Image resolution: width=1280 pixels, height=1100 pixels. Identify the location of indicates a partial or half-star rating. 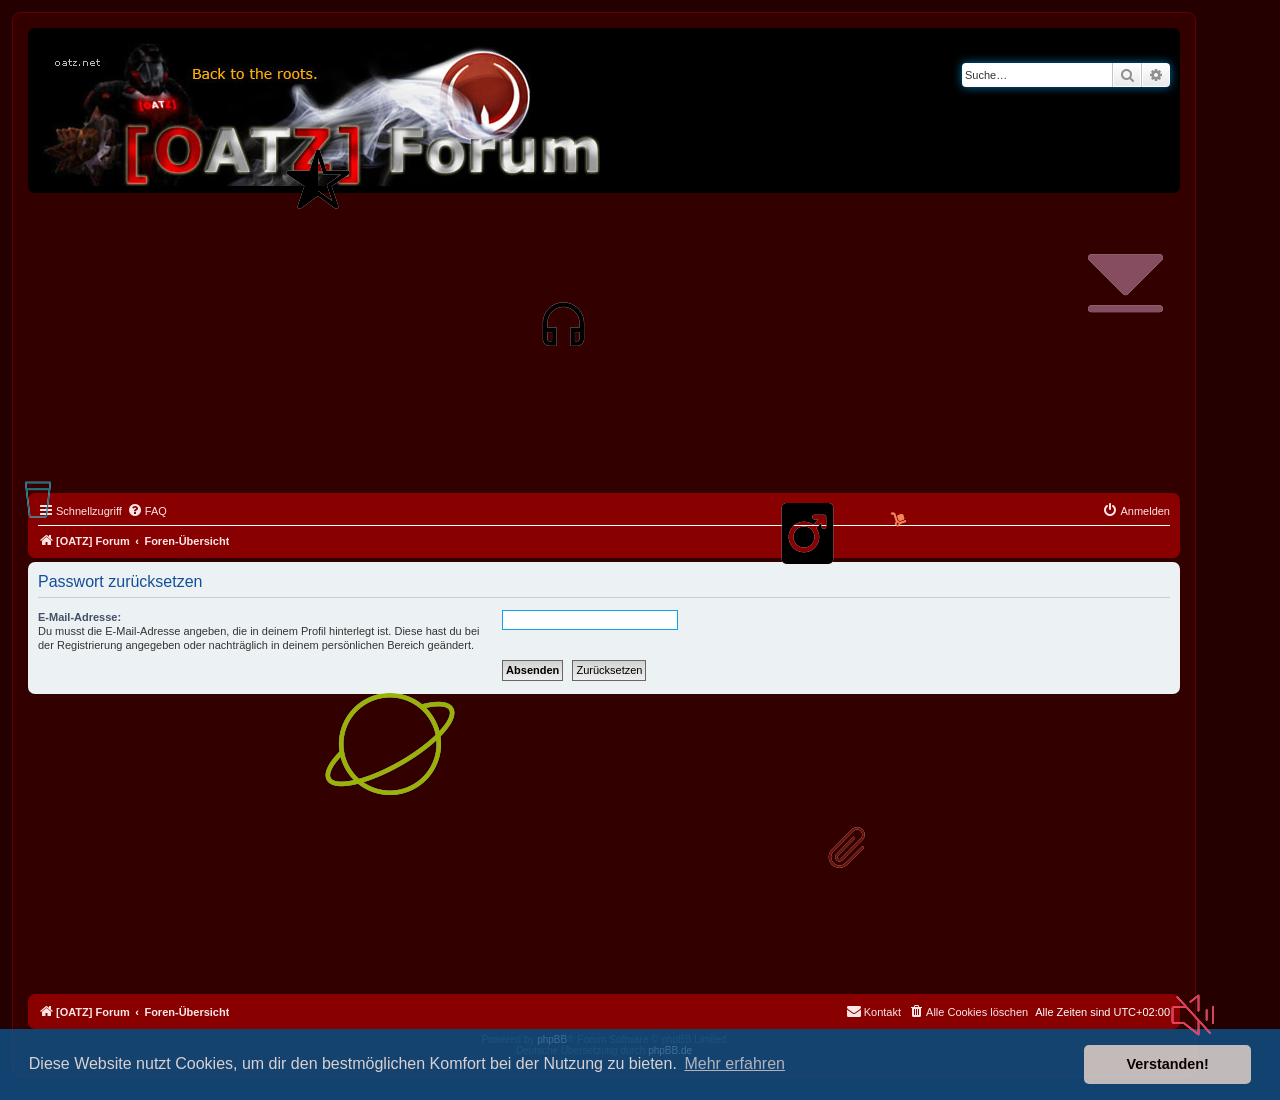
(318, 179).